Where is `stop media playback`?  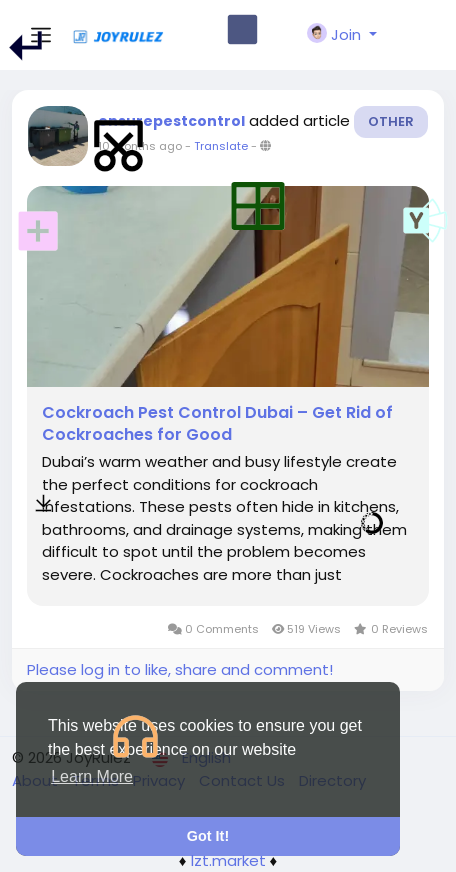 stop media playback is located at coordinates (242, 29).